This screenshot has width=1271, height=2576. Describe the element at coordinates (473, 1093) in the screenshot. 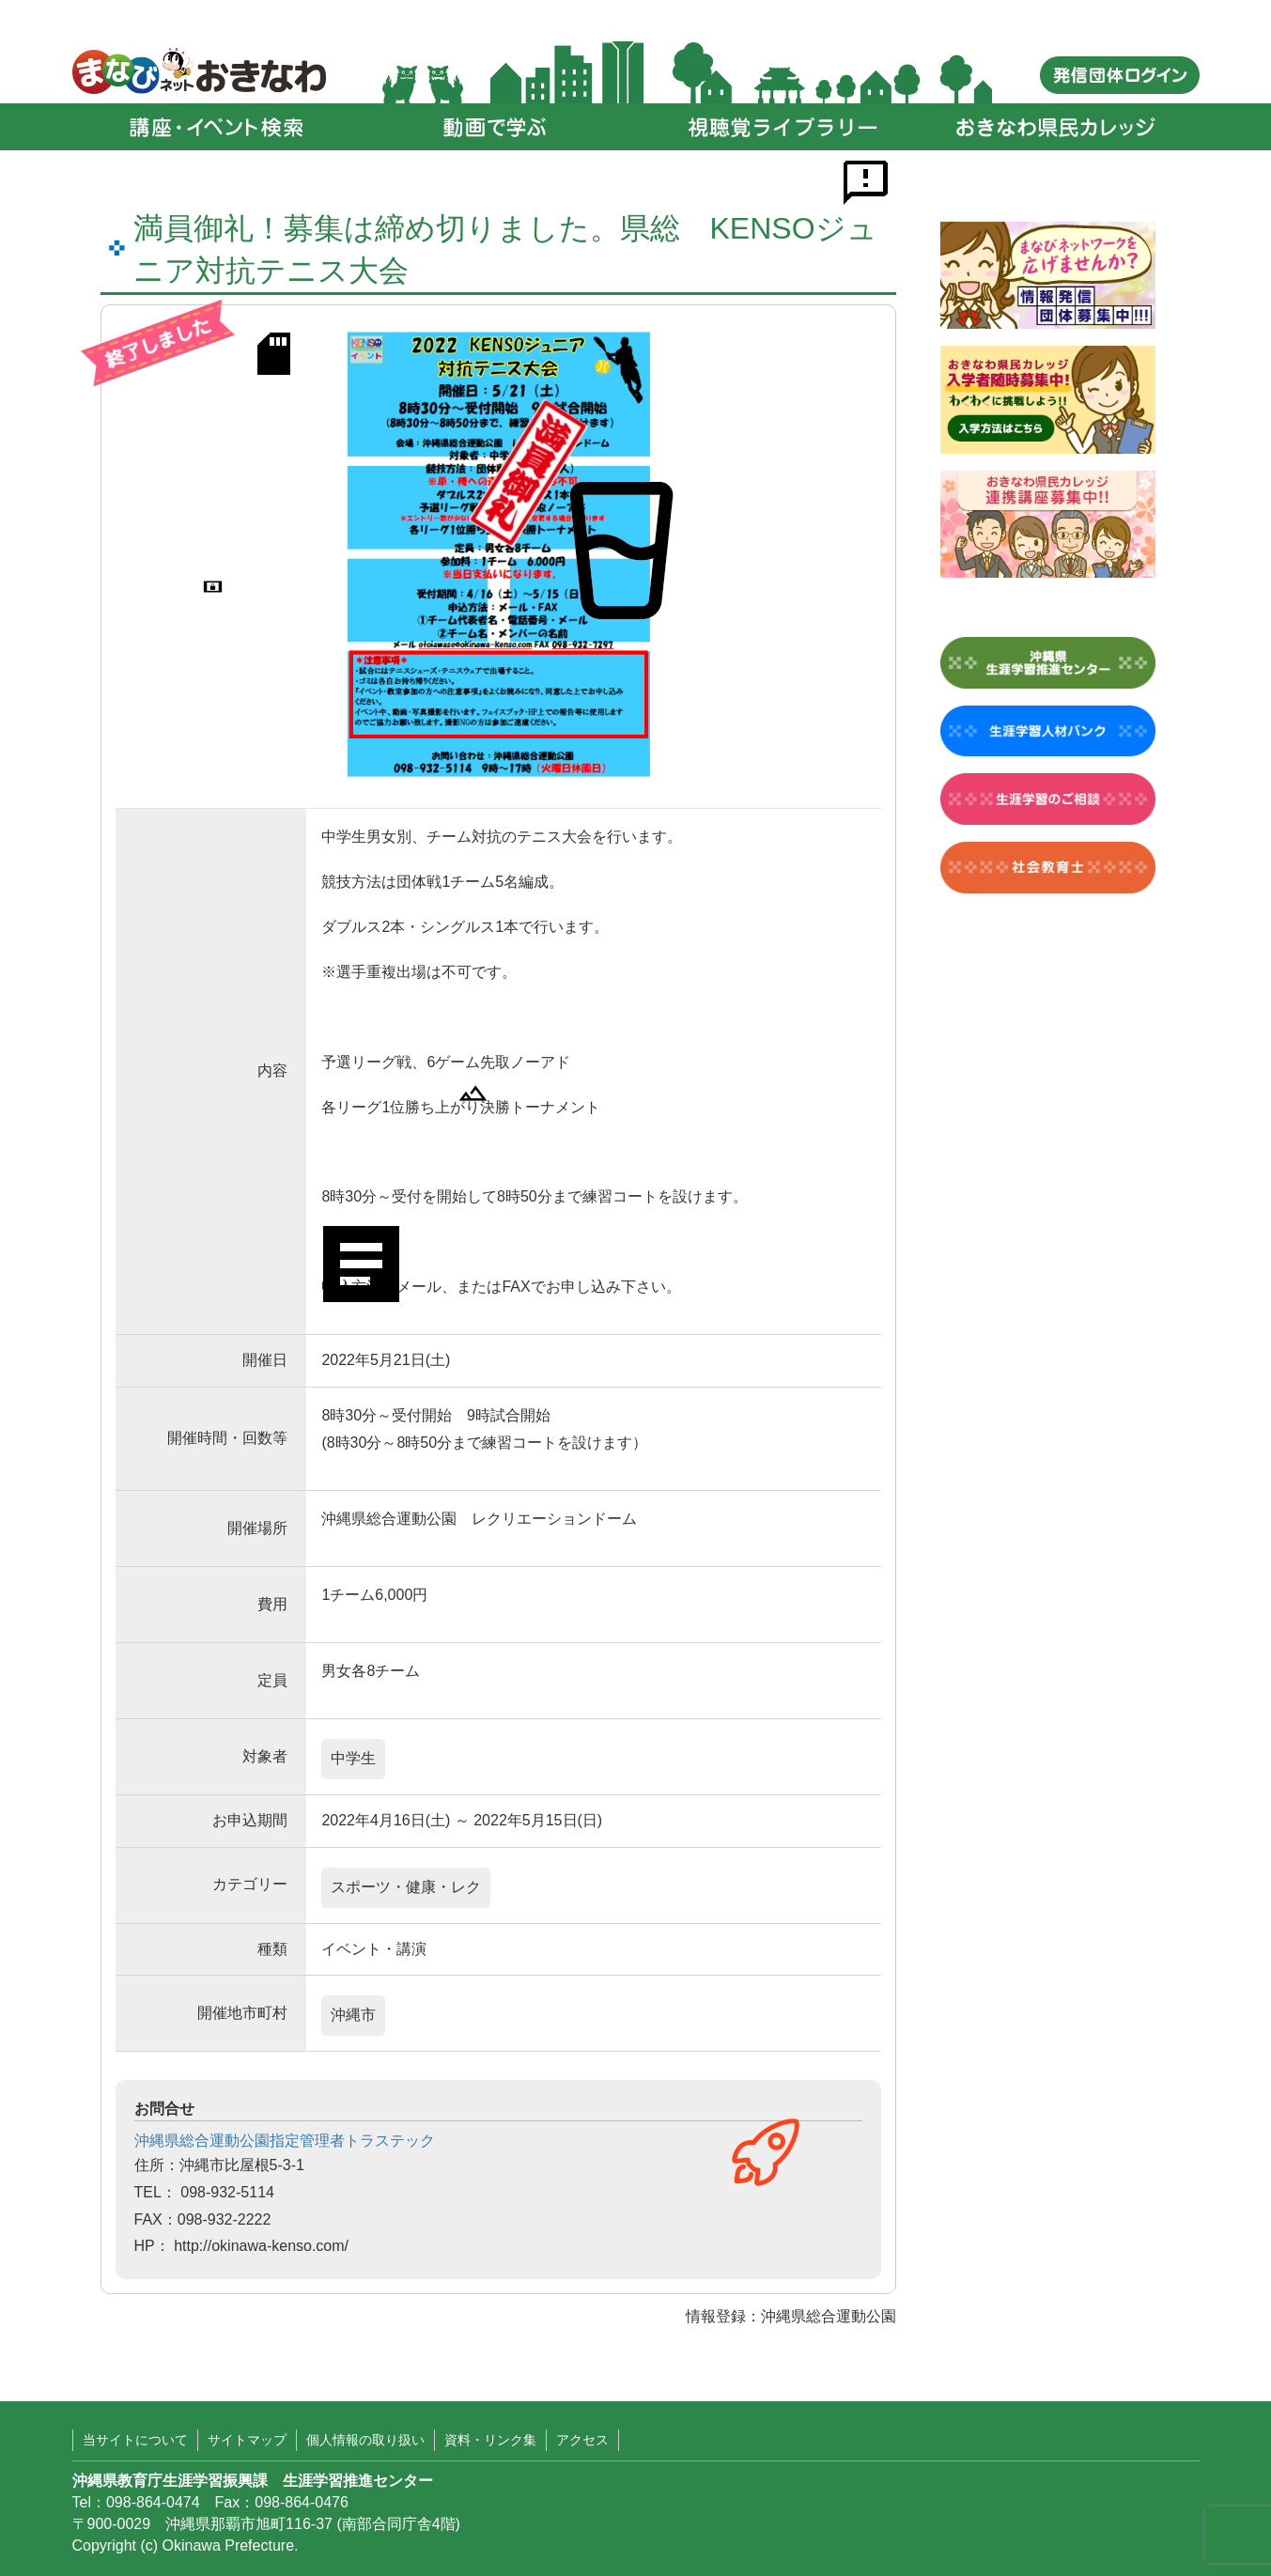

I see `view landscape or nature photos` at that location.